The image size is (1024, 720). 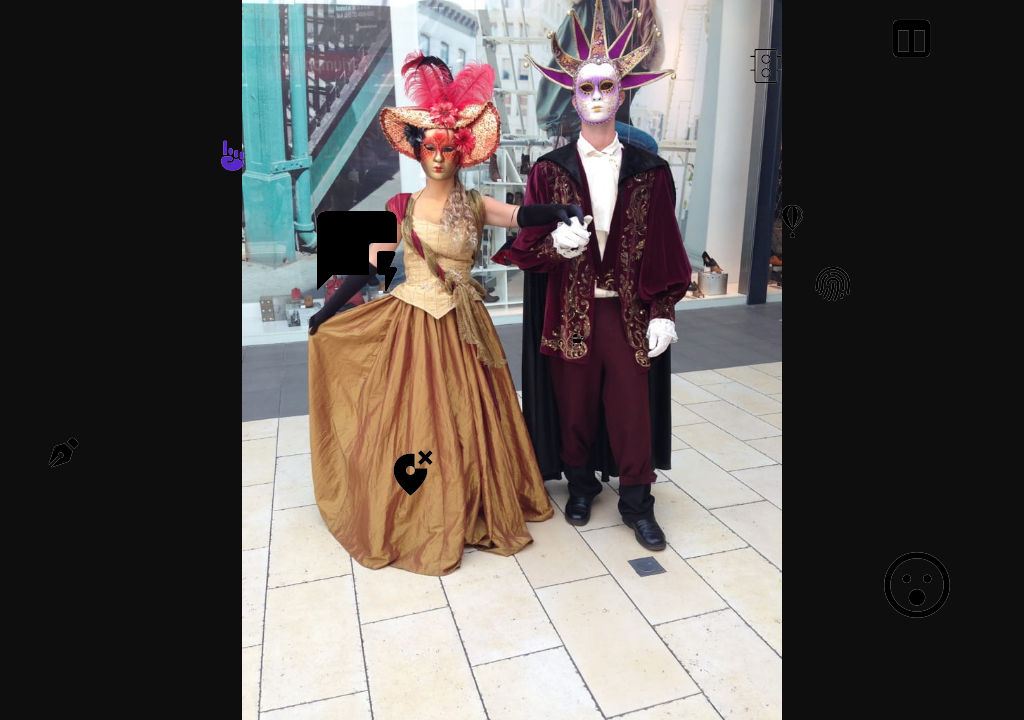 What do you see at coordinates (911, 38) in the screenshot?
I see `switch to column view layout` at bounding box center [911, 38].